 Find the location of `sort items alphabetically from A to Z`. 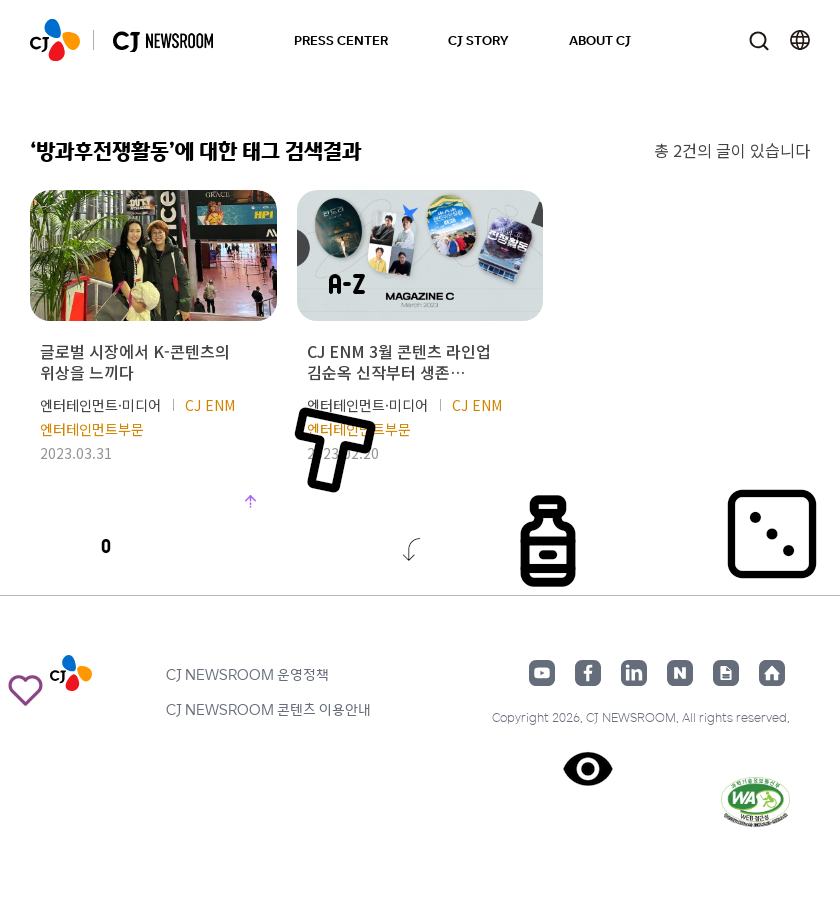

sort items alphabetically from A to Z is located at coordinates (347, 284).